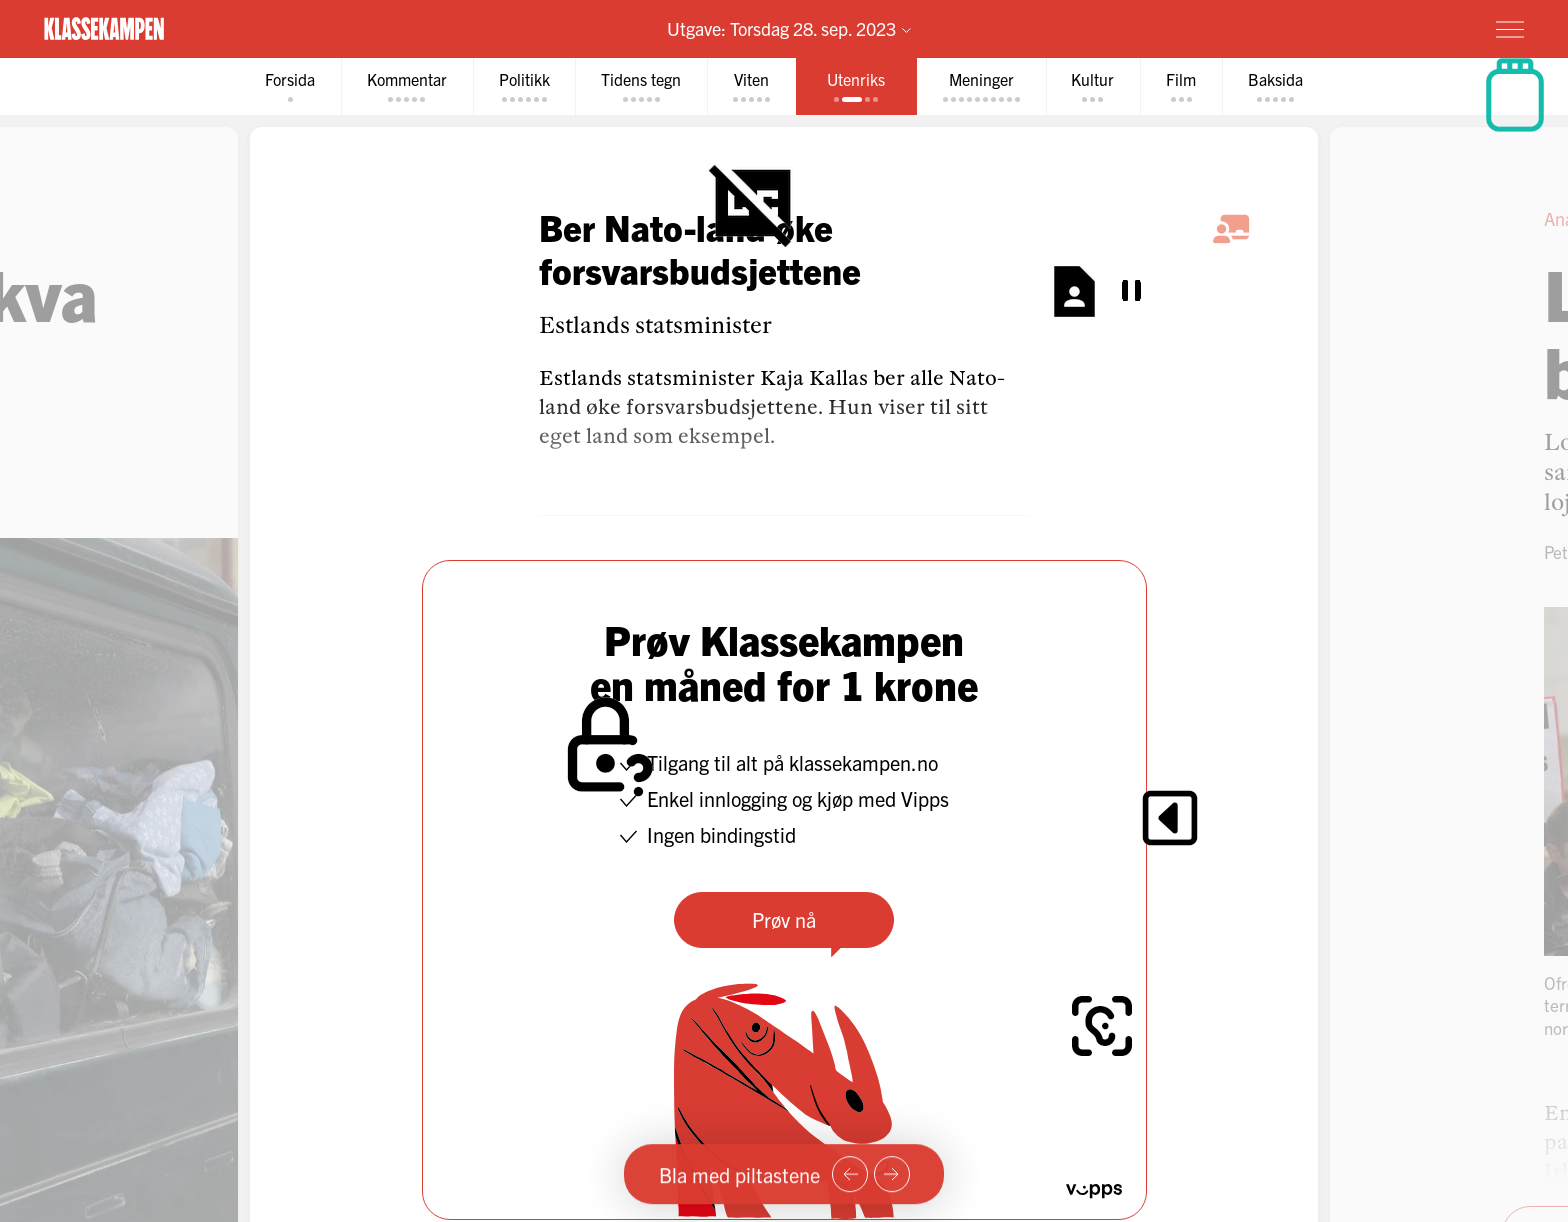  Describe the element at coordinates (605, 744) in the screenshot. I see `view security or password help` at that location.